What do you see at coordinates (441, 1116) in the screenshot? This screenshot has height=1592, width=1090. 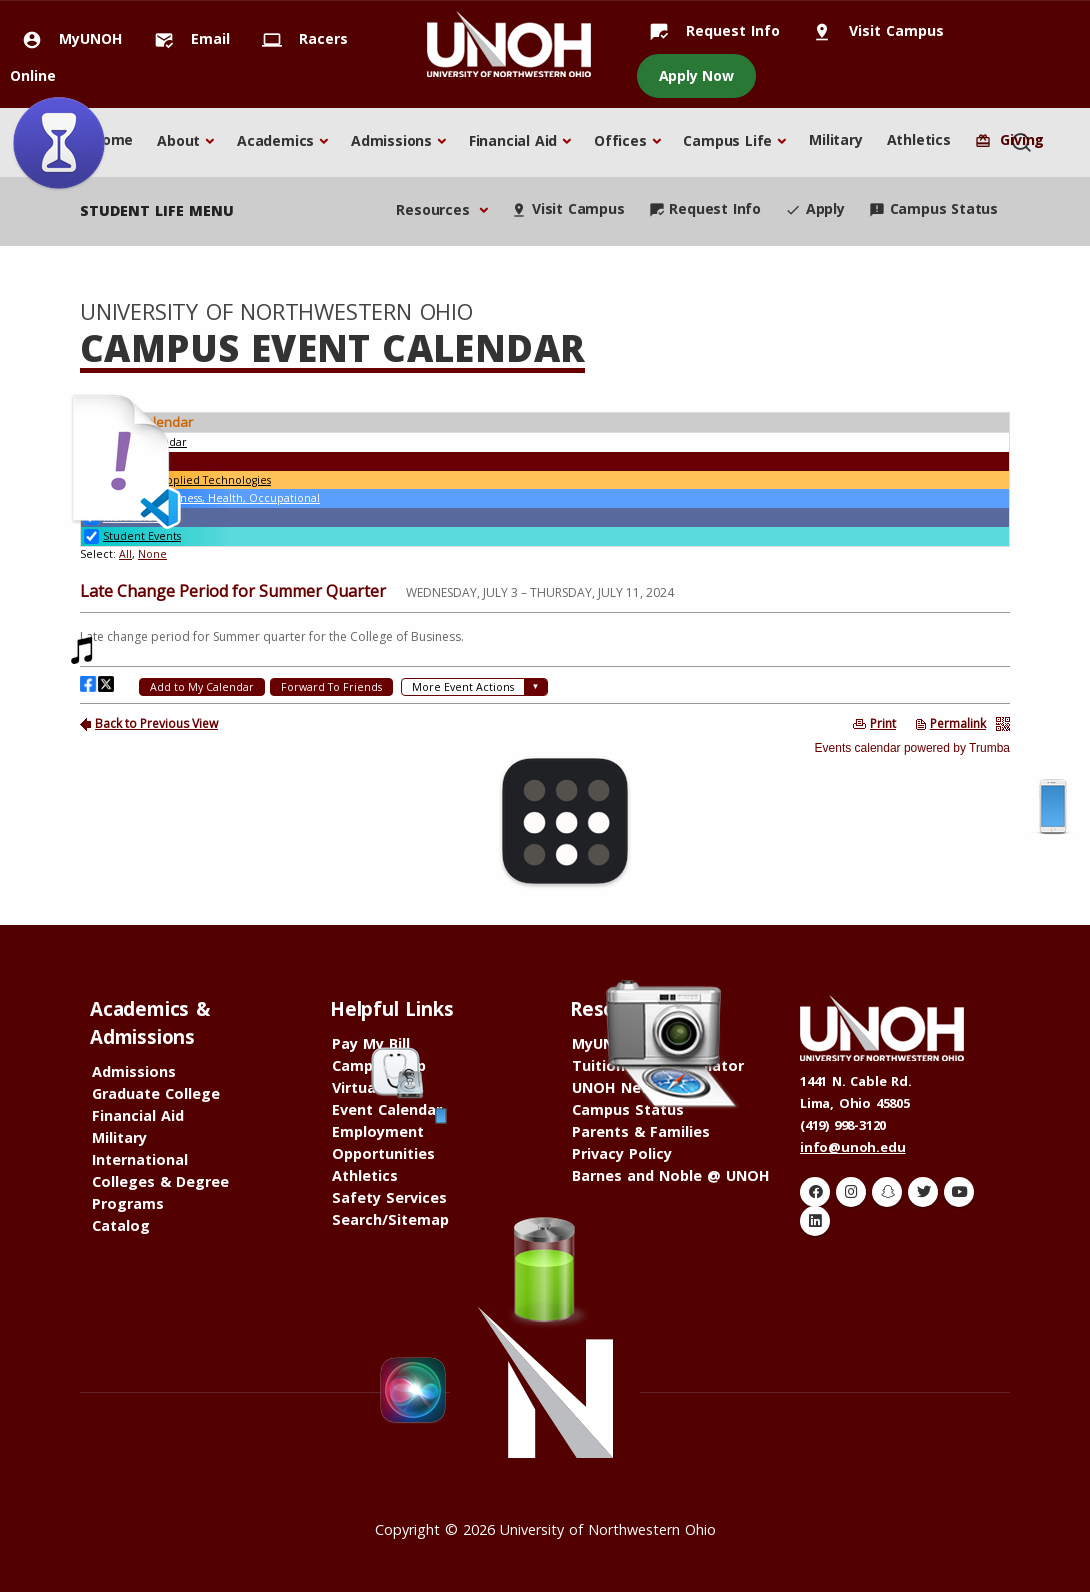 I see `iPad Air M2 device icon` at bounding box center [441, 1116].